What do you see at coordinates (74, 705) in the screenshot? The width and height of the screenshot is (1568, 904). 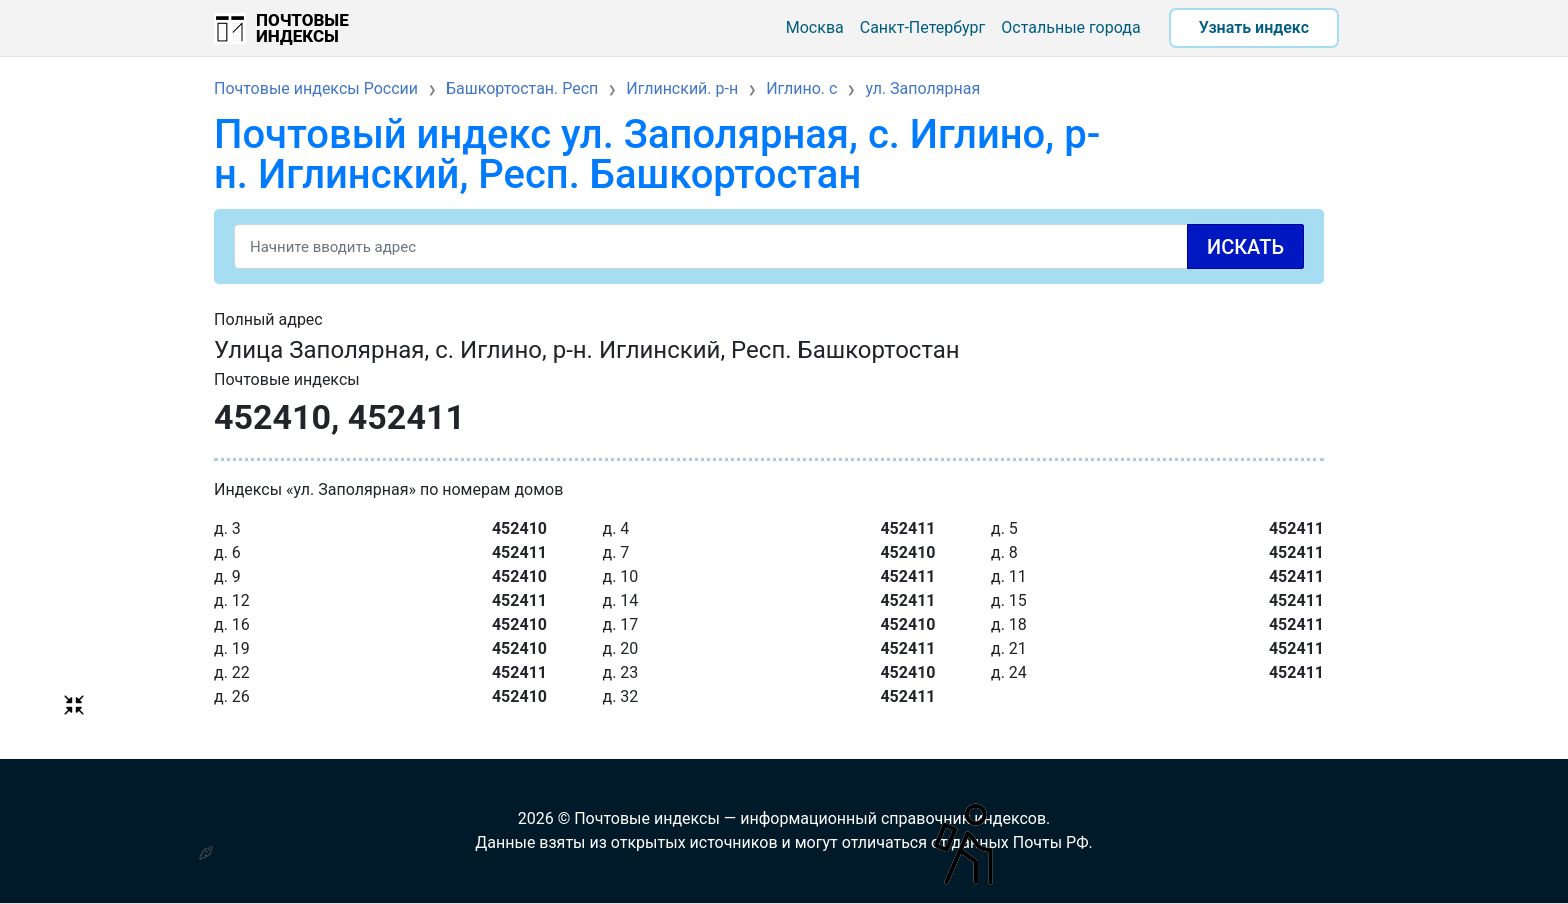 I see `exit fullscreen mode` at bounding box center [74, 705].